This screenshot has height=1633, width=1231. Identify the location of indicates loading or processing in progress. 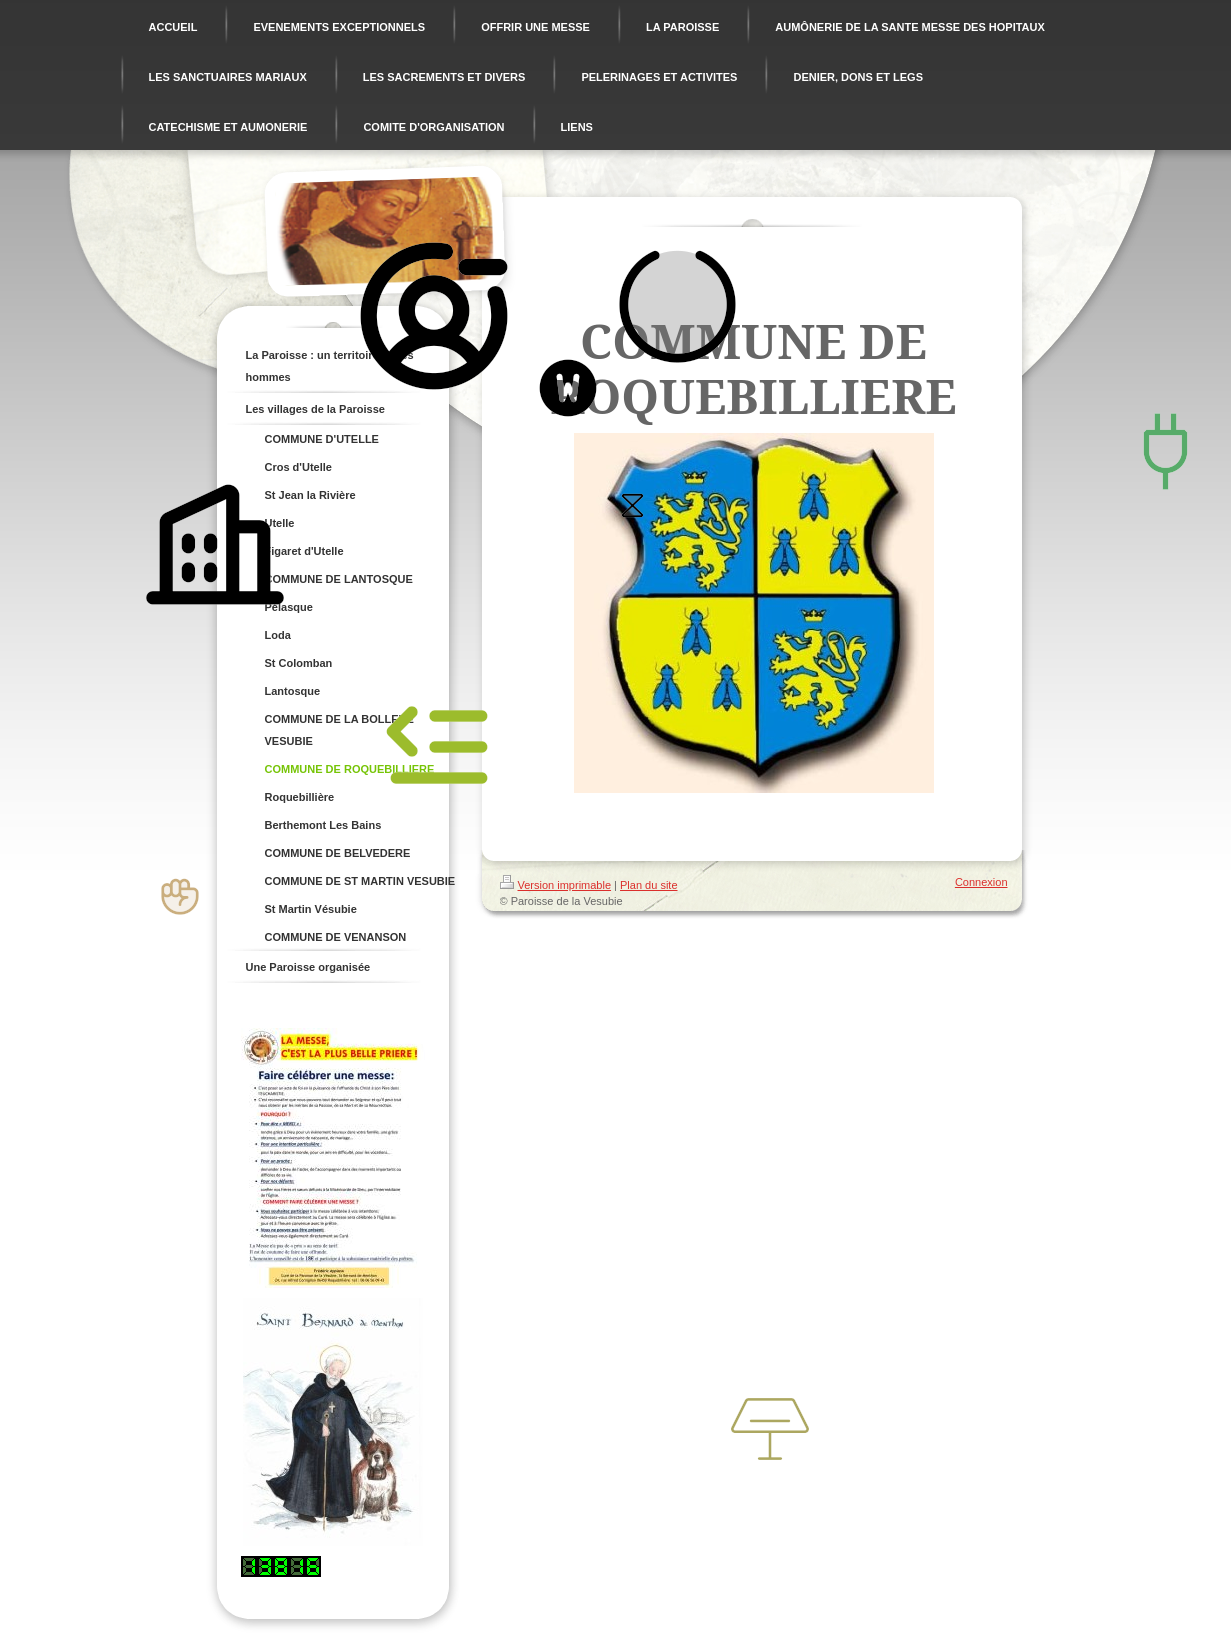
(632, 505).